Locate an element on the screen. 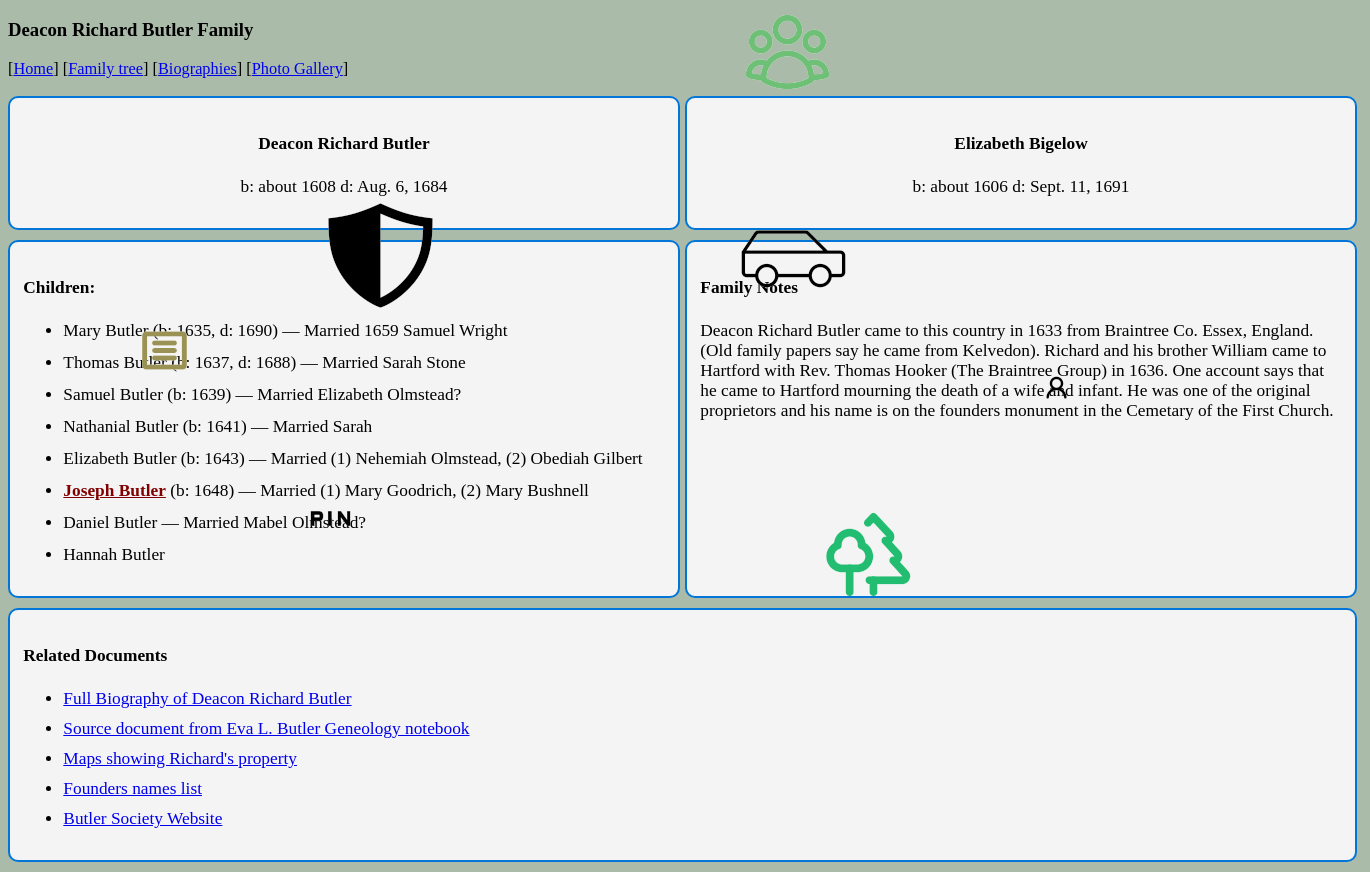  partial security or protection enabled is located at coordinates (380, 255).